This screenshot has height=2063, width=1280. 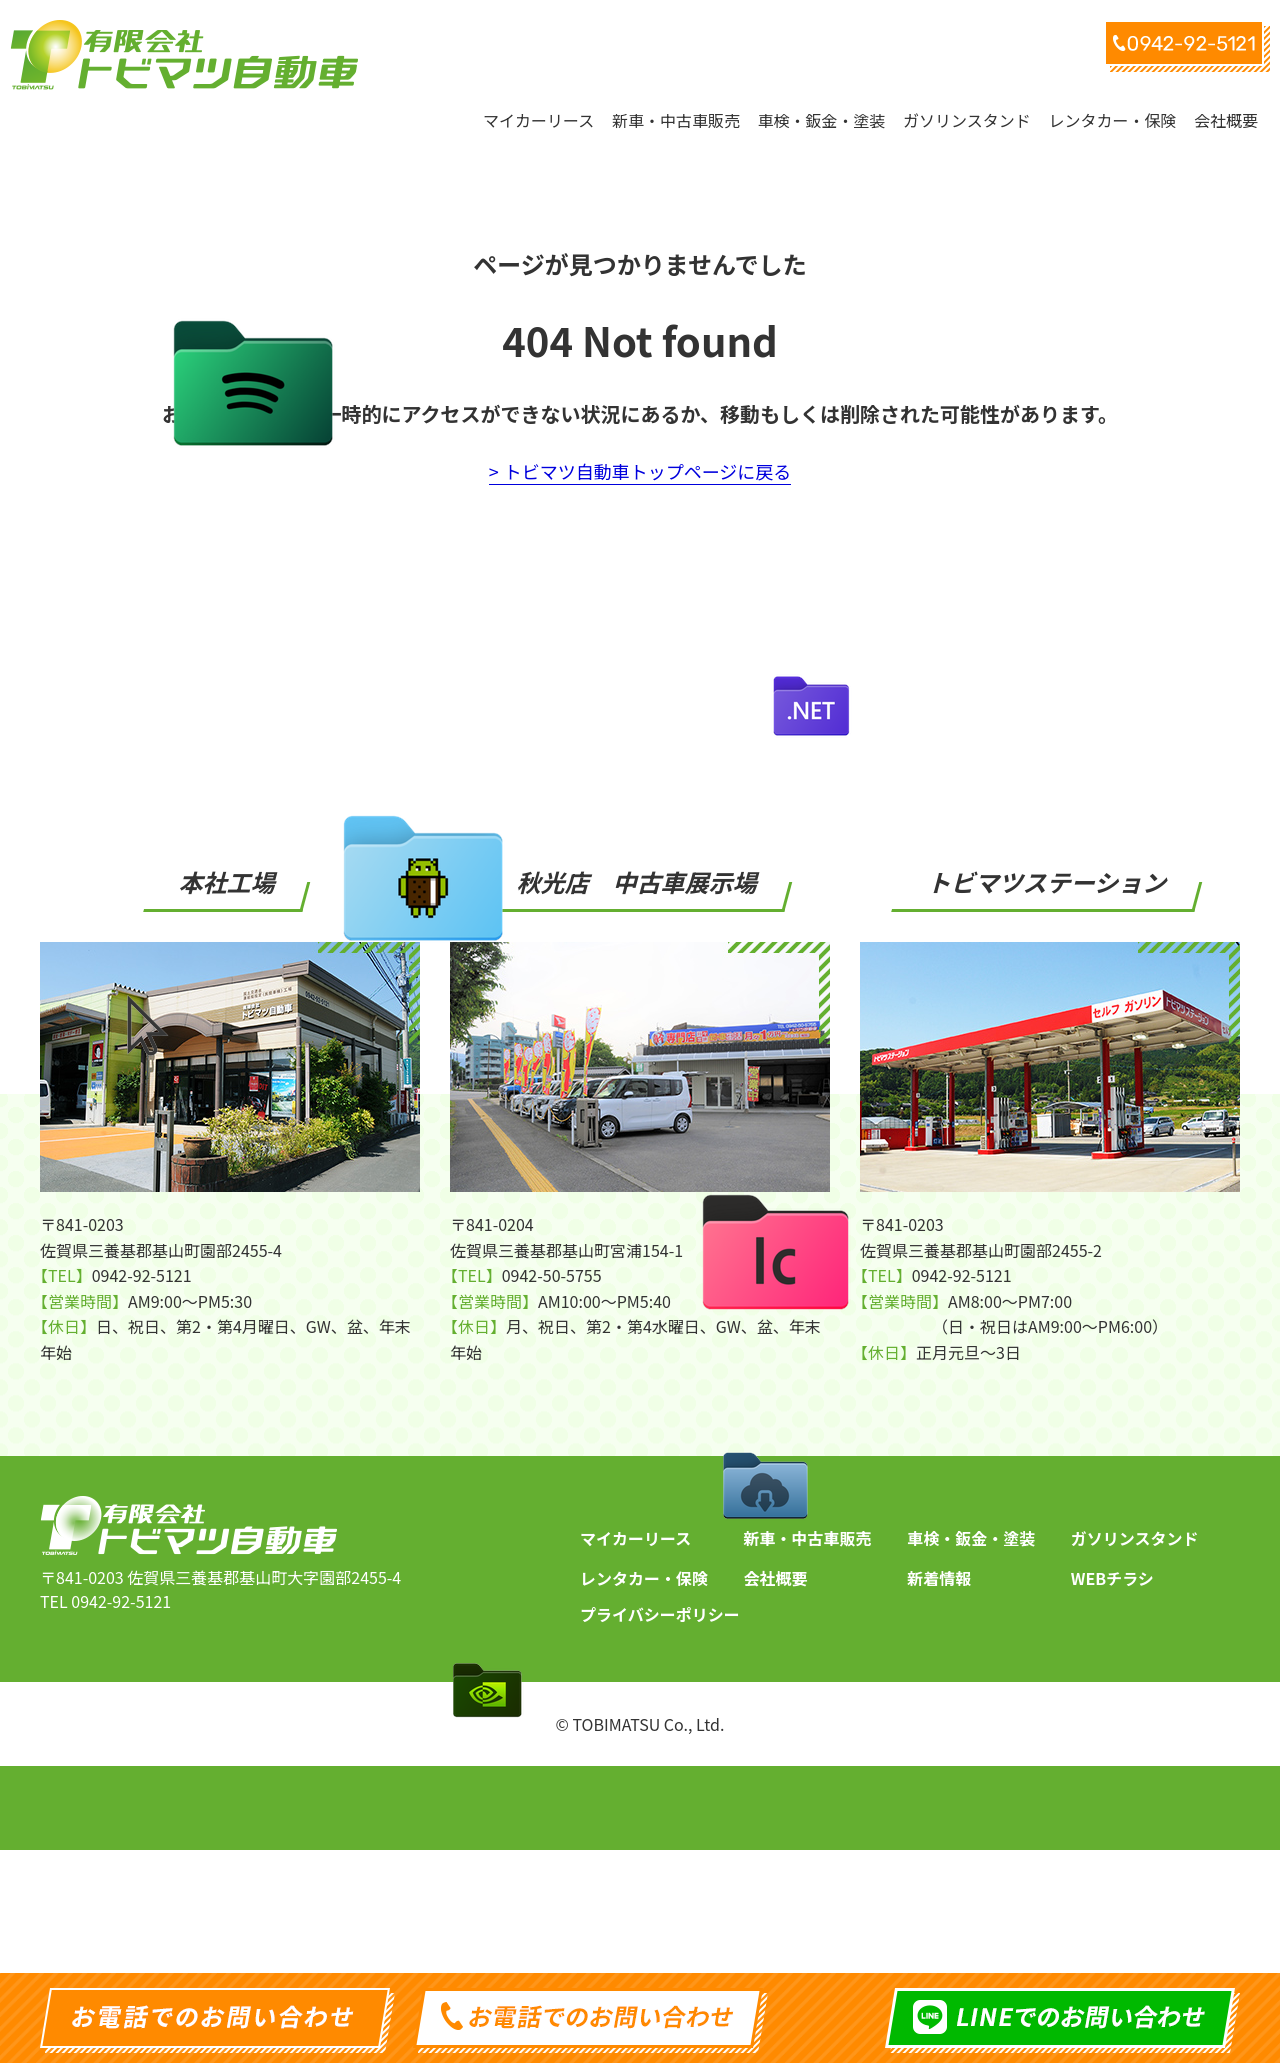 I want to click on cursor or pointer indicator, so click(x=148, y=1025).